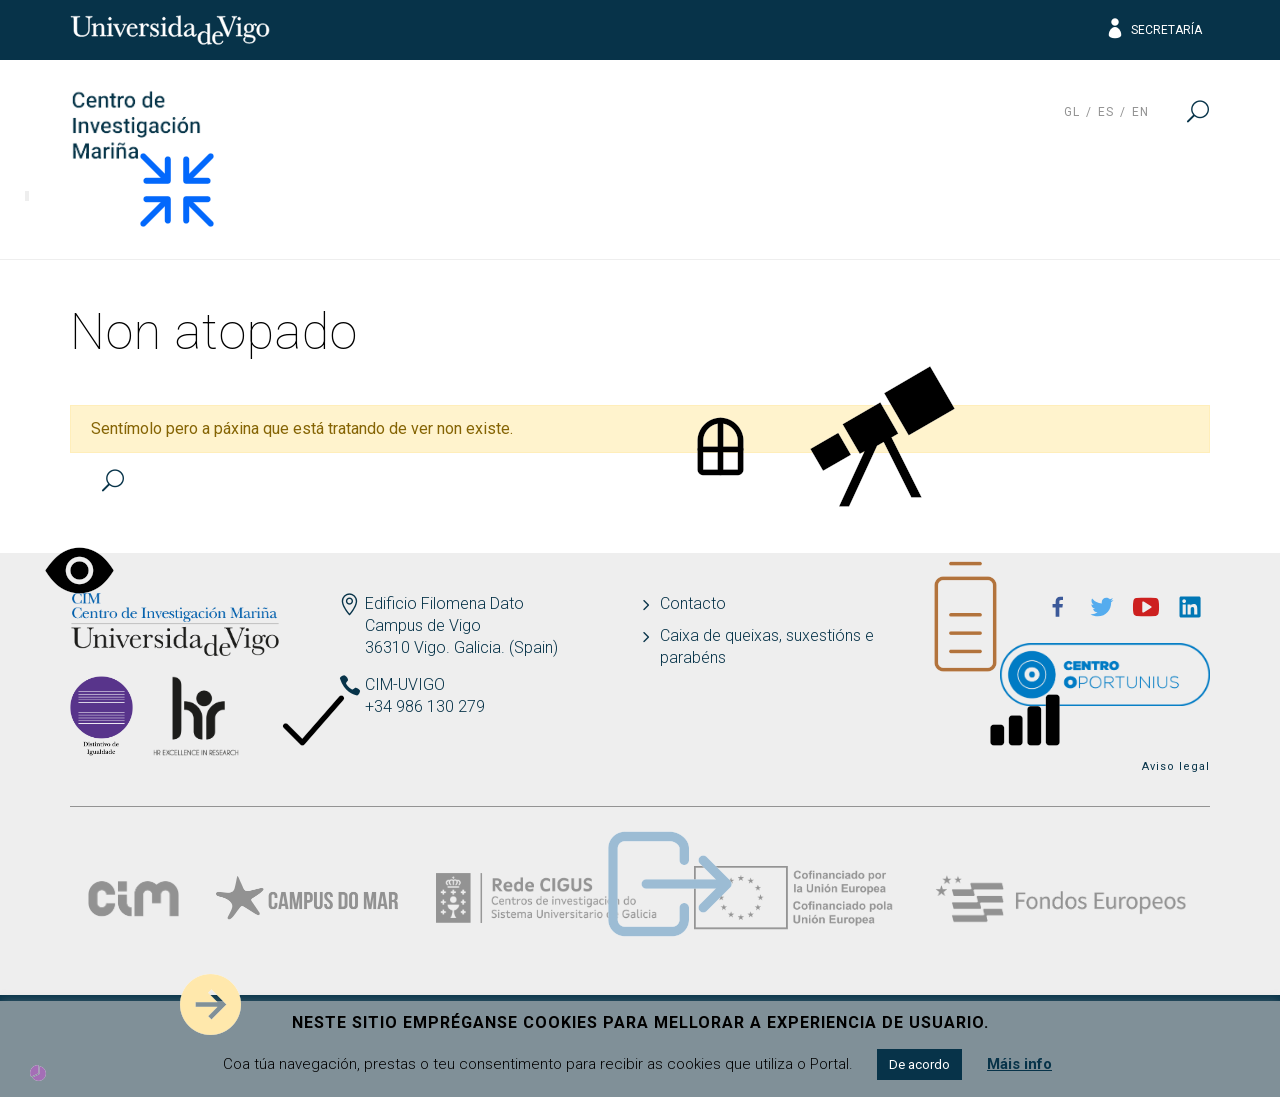  What do you see at coordinates (79, 570) in the screenshot?
I see `view or preview content` at bounding box center [79, 570].